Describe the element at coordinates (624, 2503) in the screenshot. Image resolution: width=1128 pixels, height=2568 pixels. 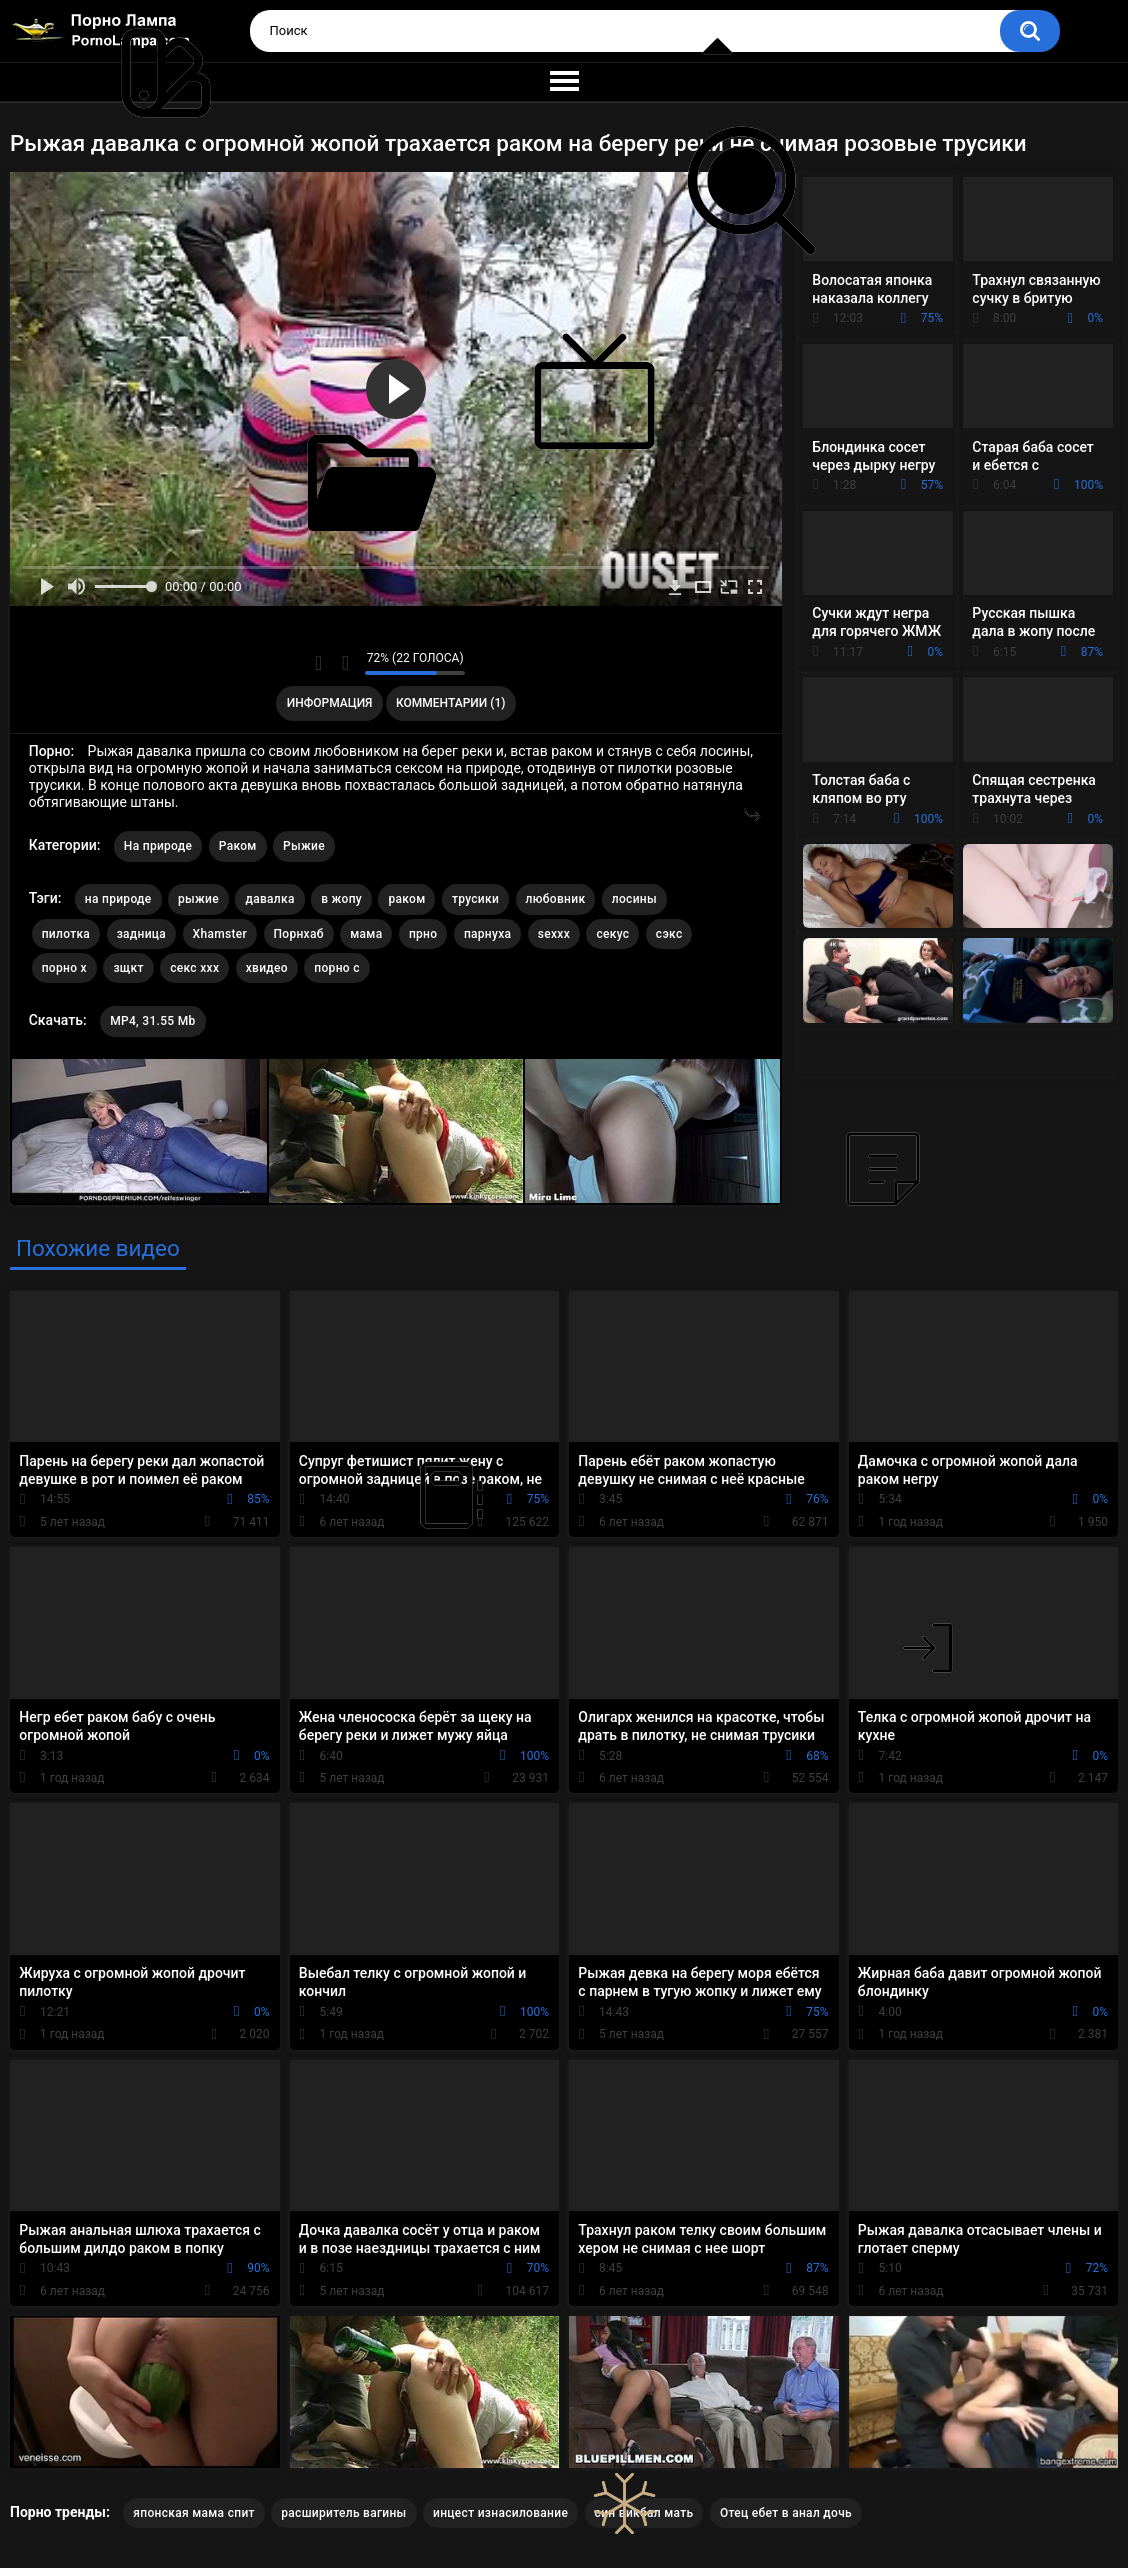
I see `activate cooling or air conditioning mode` at that location.